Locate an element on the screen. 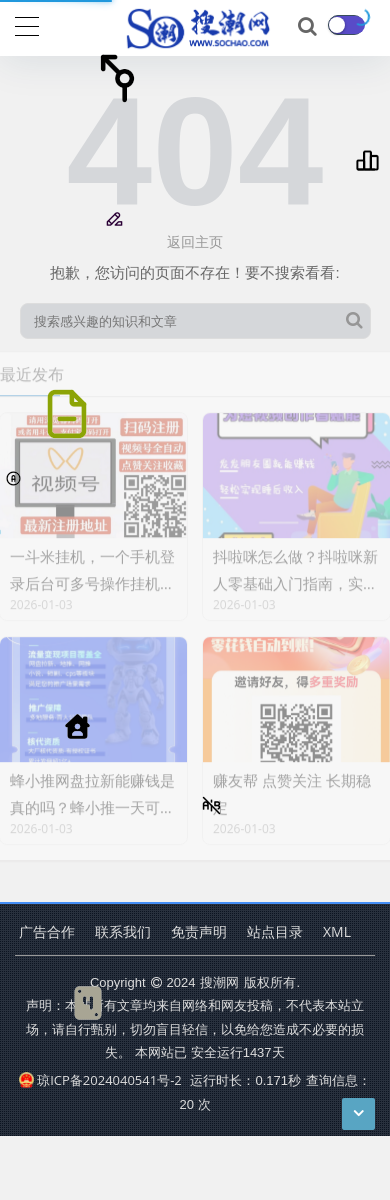 Image resolution: width=390 pixels, height=1200 pixels. indicates an "A" grade or rating is located at coordinates (13, 478).